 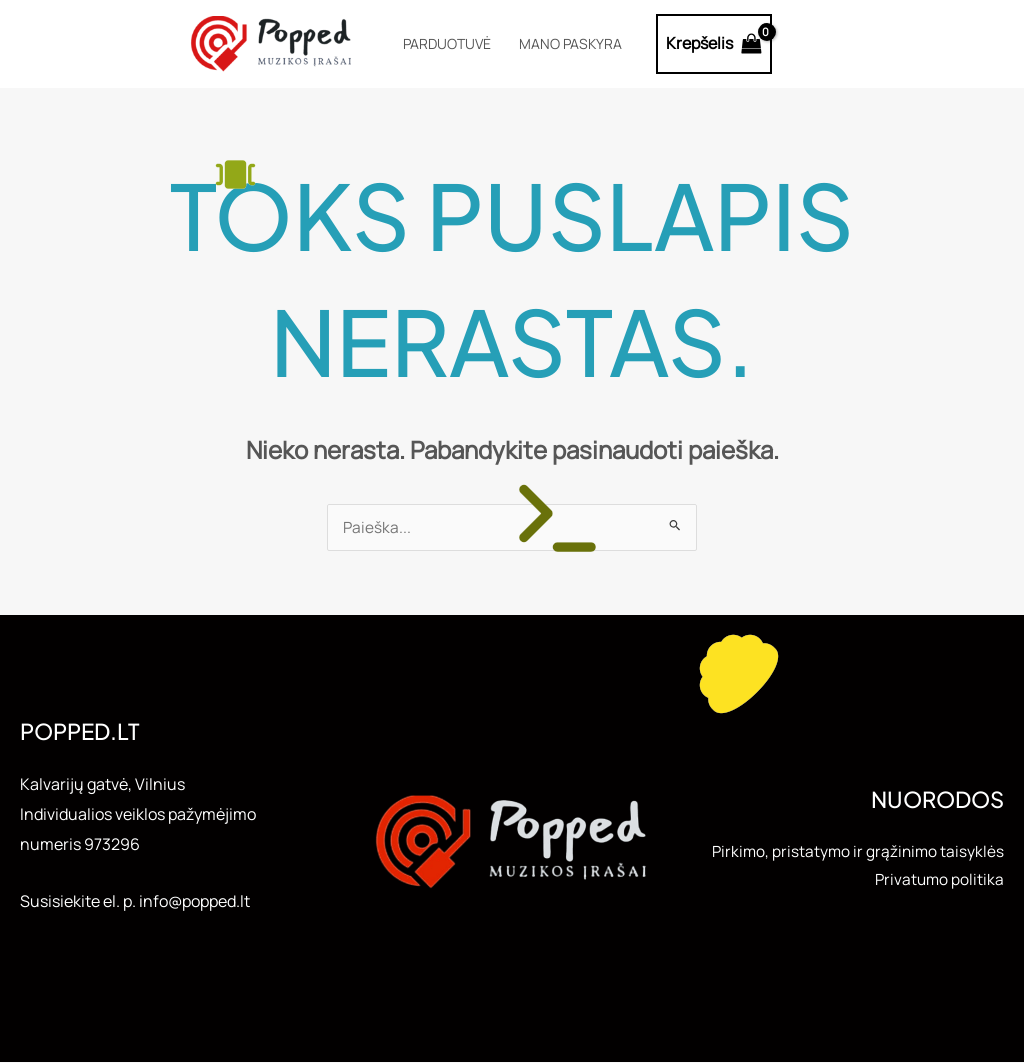 I want to click on browse asian cuisine or dumpling restaurants, so click(x=739, y=674).